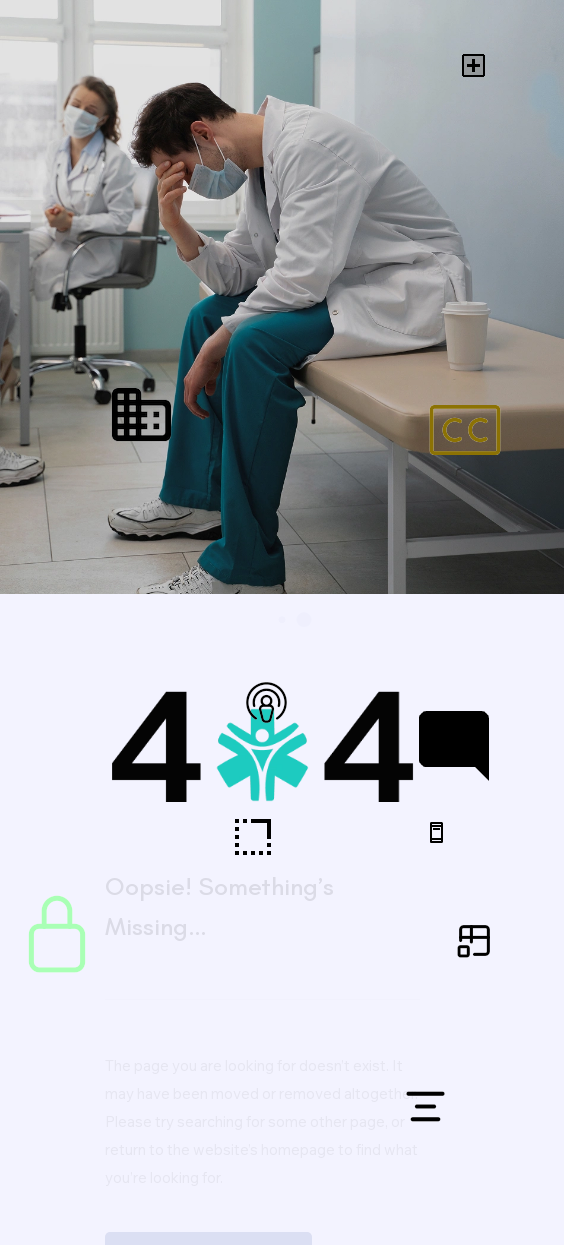  I want to click on open apple podcasts, so click(266, 702).